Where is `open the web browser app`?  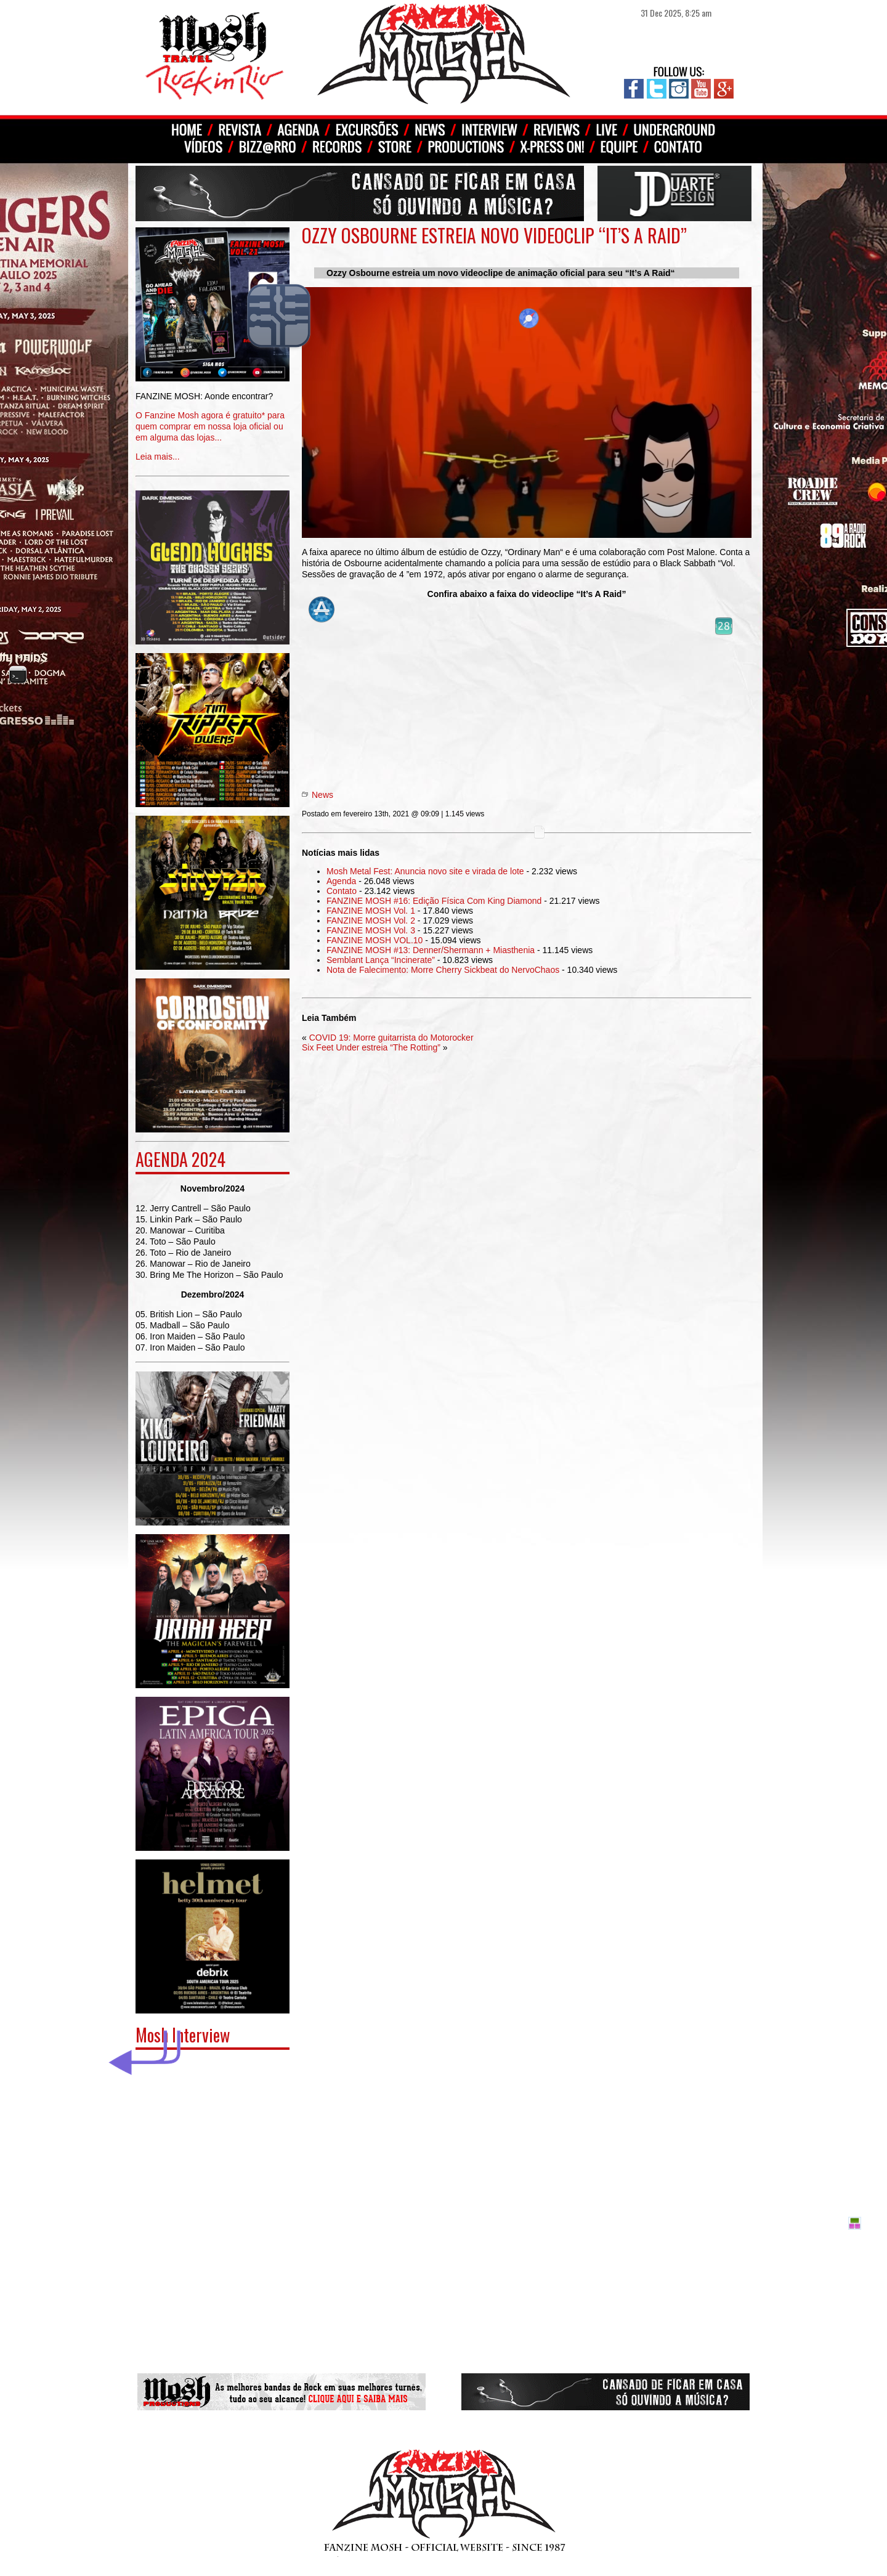
open the web browser app is located at coordinates (529, 318).